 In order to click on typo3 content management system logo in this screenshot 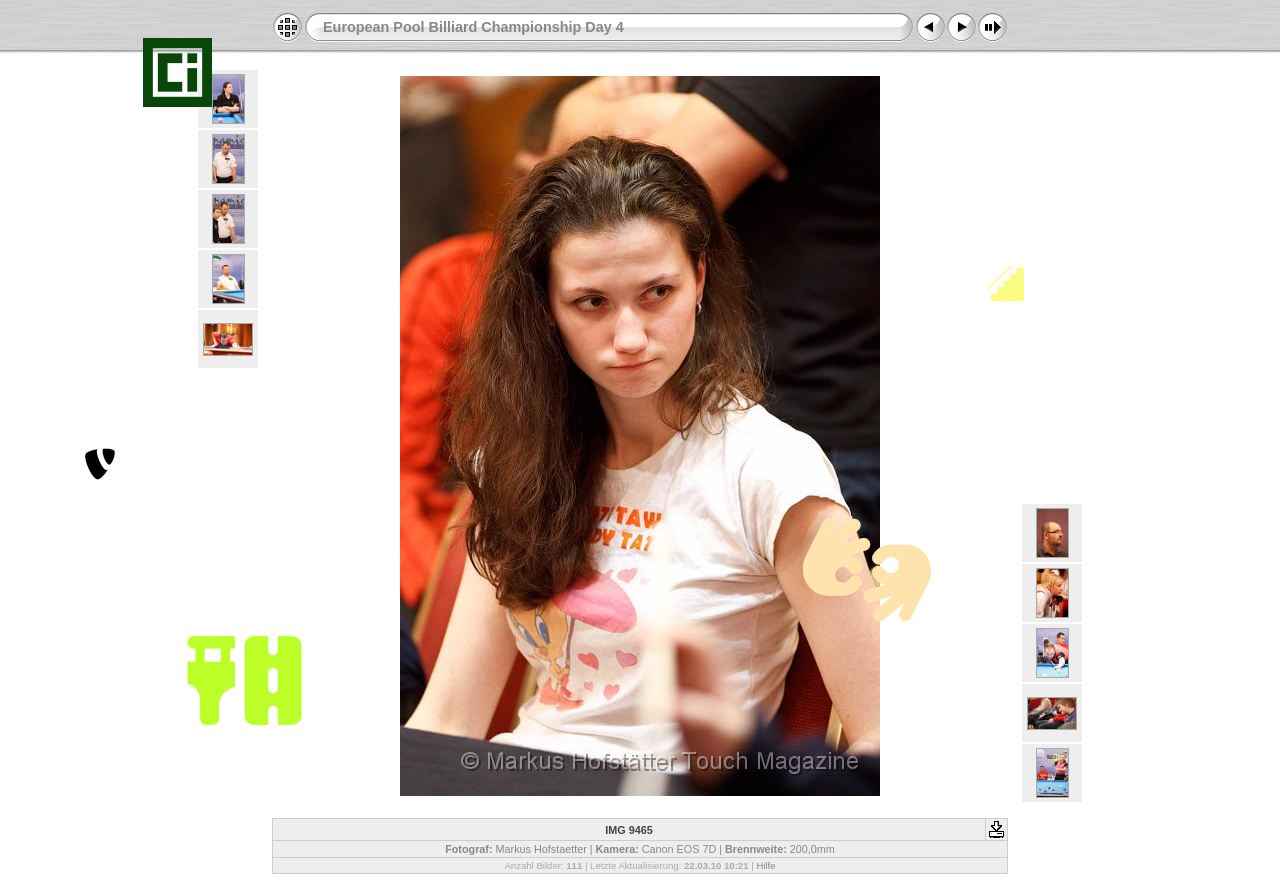, I will do `click(100, 464)`.